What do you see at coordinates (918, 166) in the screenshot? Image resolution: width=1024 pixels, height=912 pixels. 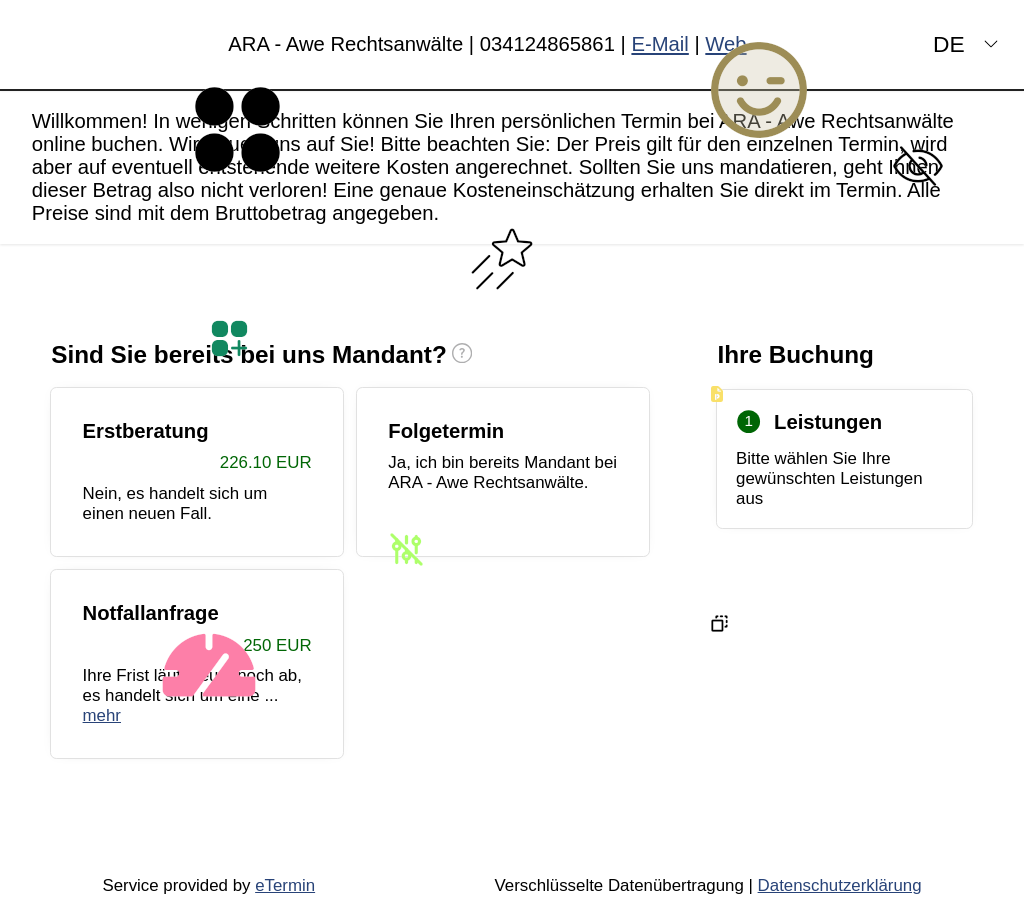 I see `hide password or sensitive content` at bounding box center [918, 166].